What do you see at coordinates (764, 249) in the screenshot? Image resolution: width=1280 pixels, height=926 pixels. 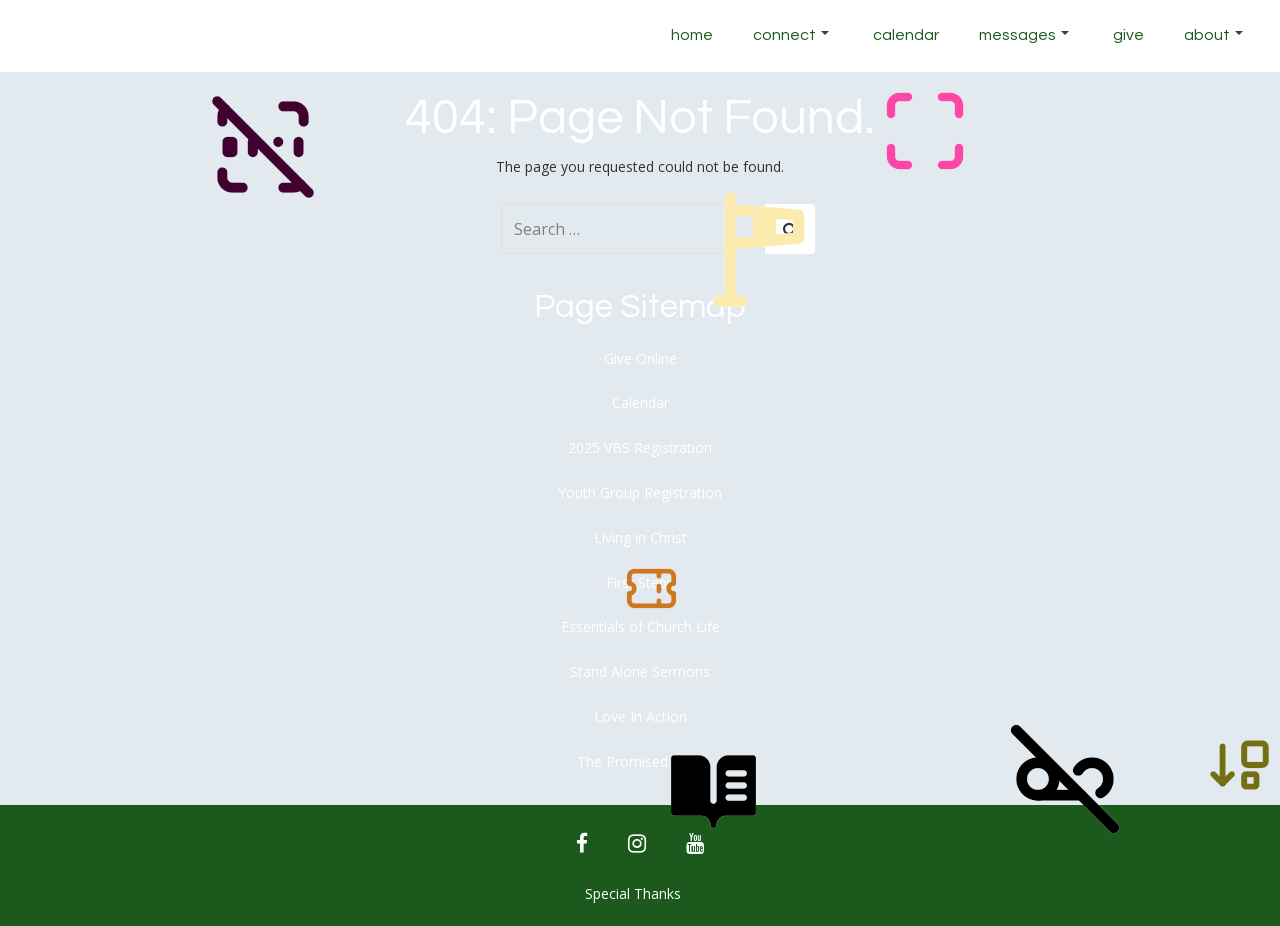 I see `view current wind conditions` at bounding box center [764, 249].